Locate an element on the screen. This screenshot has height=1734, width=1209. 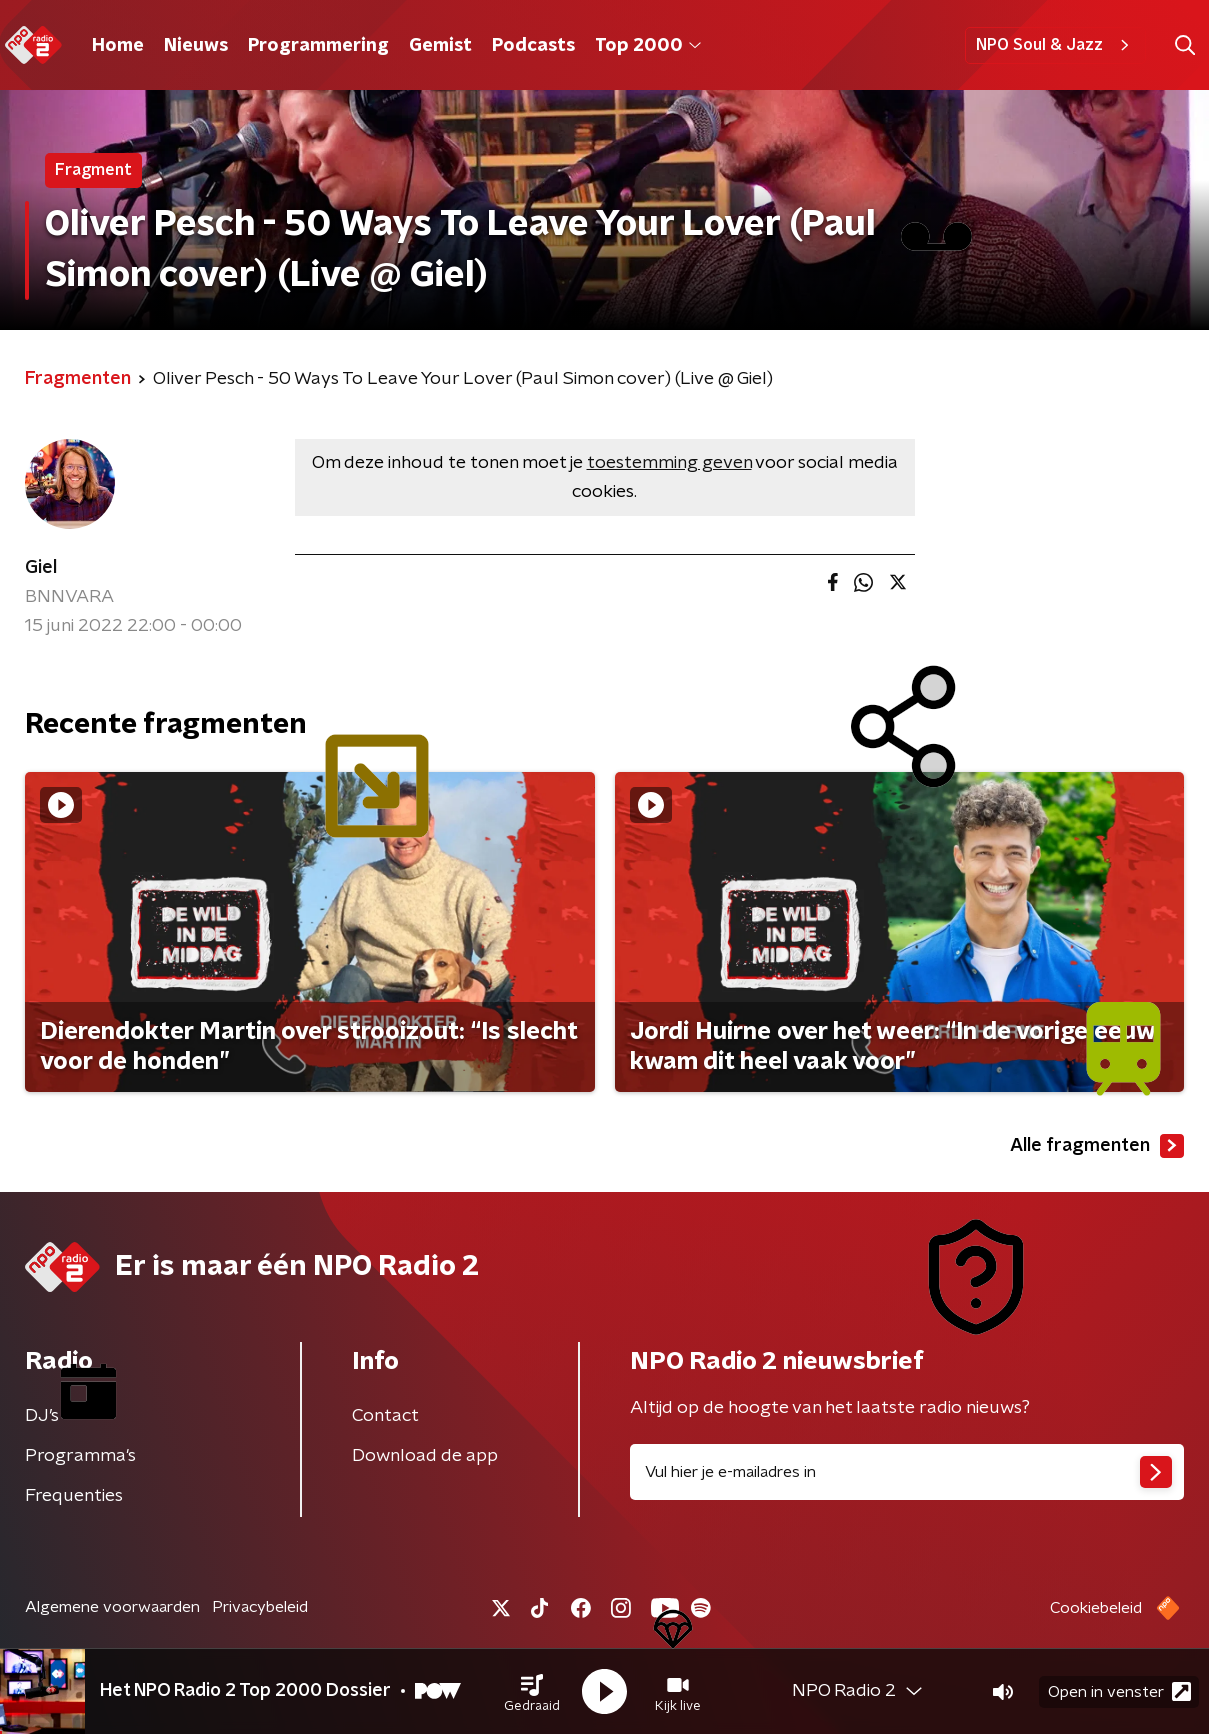
access emergency or backup support options is located at coordinates (673, 1629).